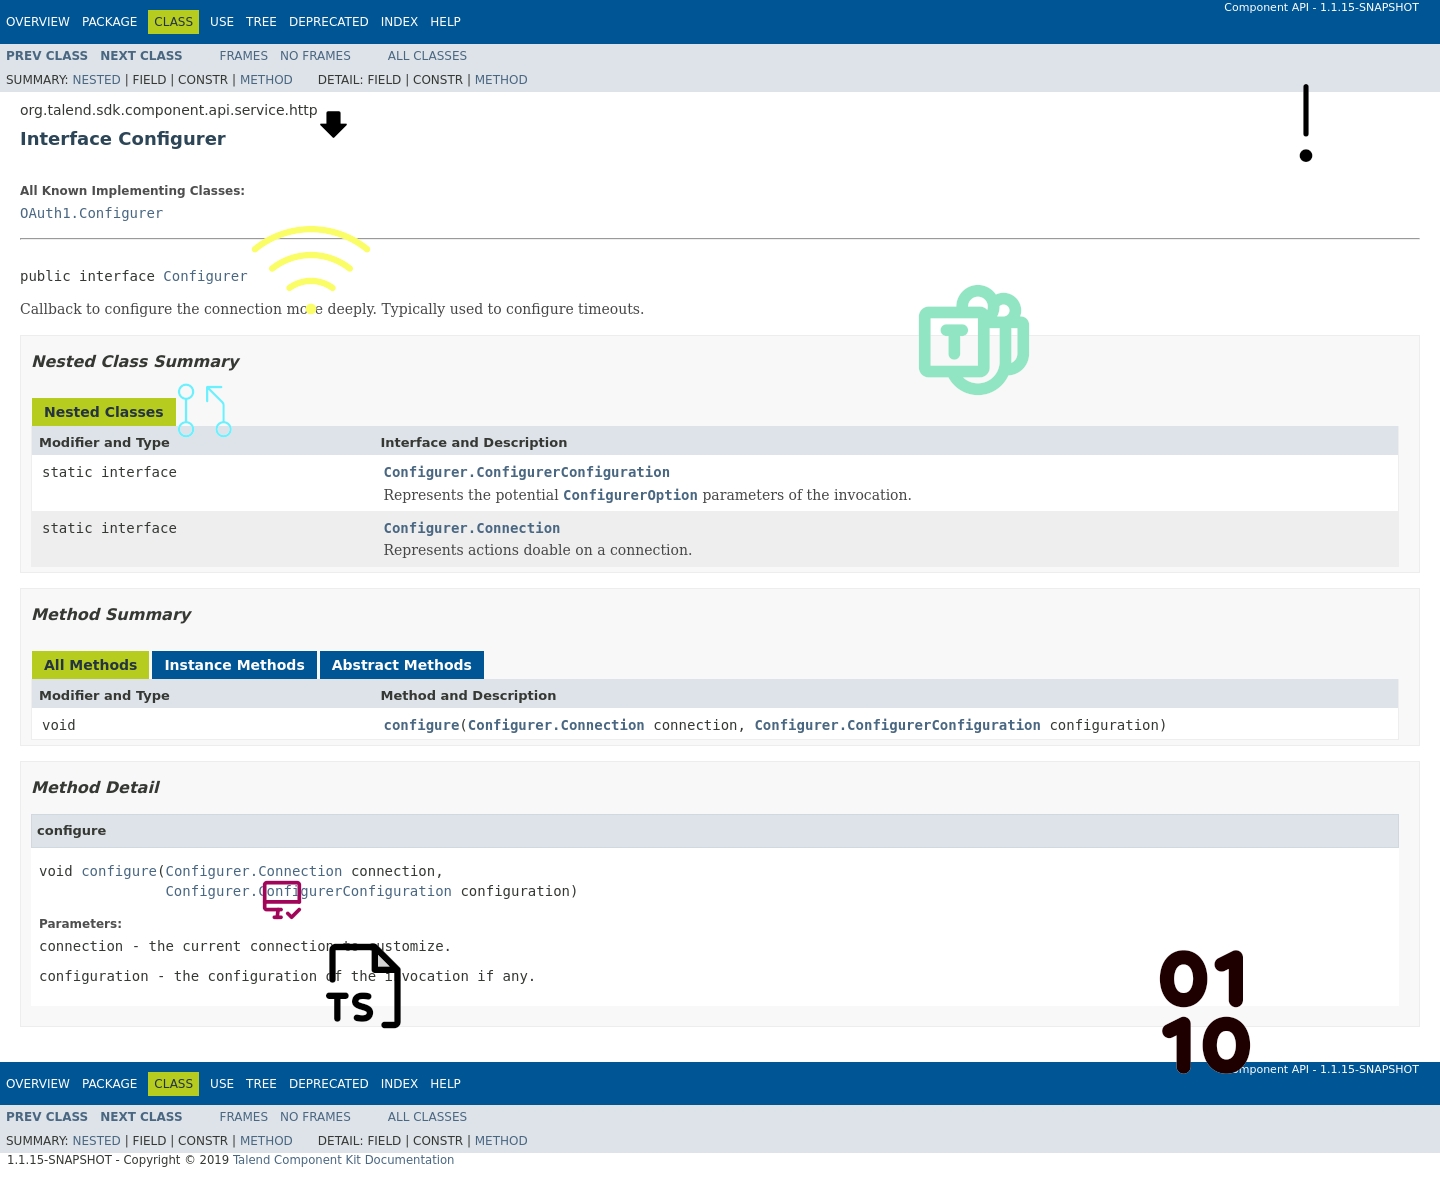 The width and height of the screenshot is (1440, 1181). What do you see at coordinates (365, 986) in the screenshot?
I see `typescript source file` at bounding box center [365, 986].